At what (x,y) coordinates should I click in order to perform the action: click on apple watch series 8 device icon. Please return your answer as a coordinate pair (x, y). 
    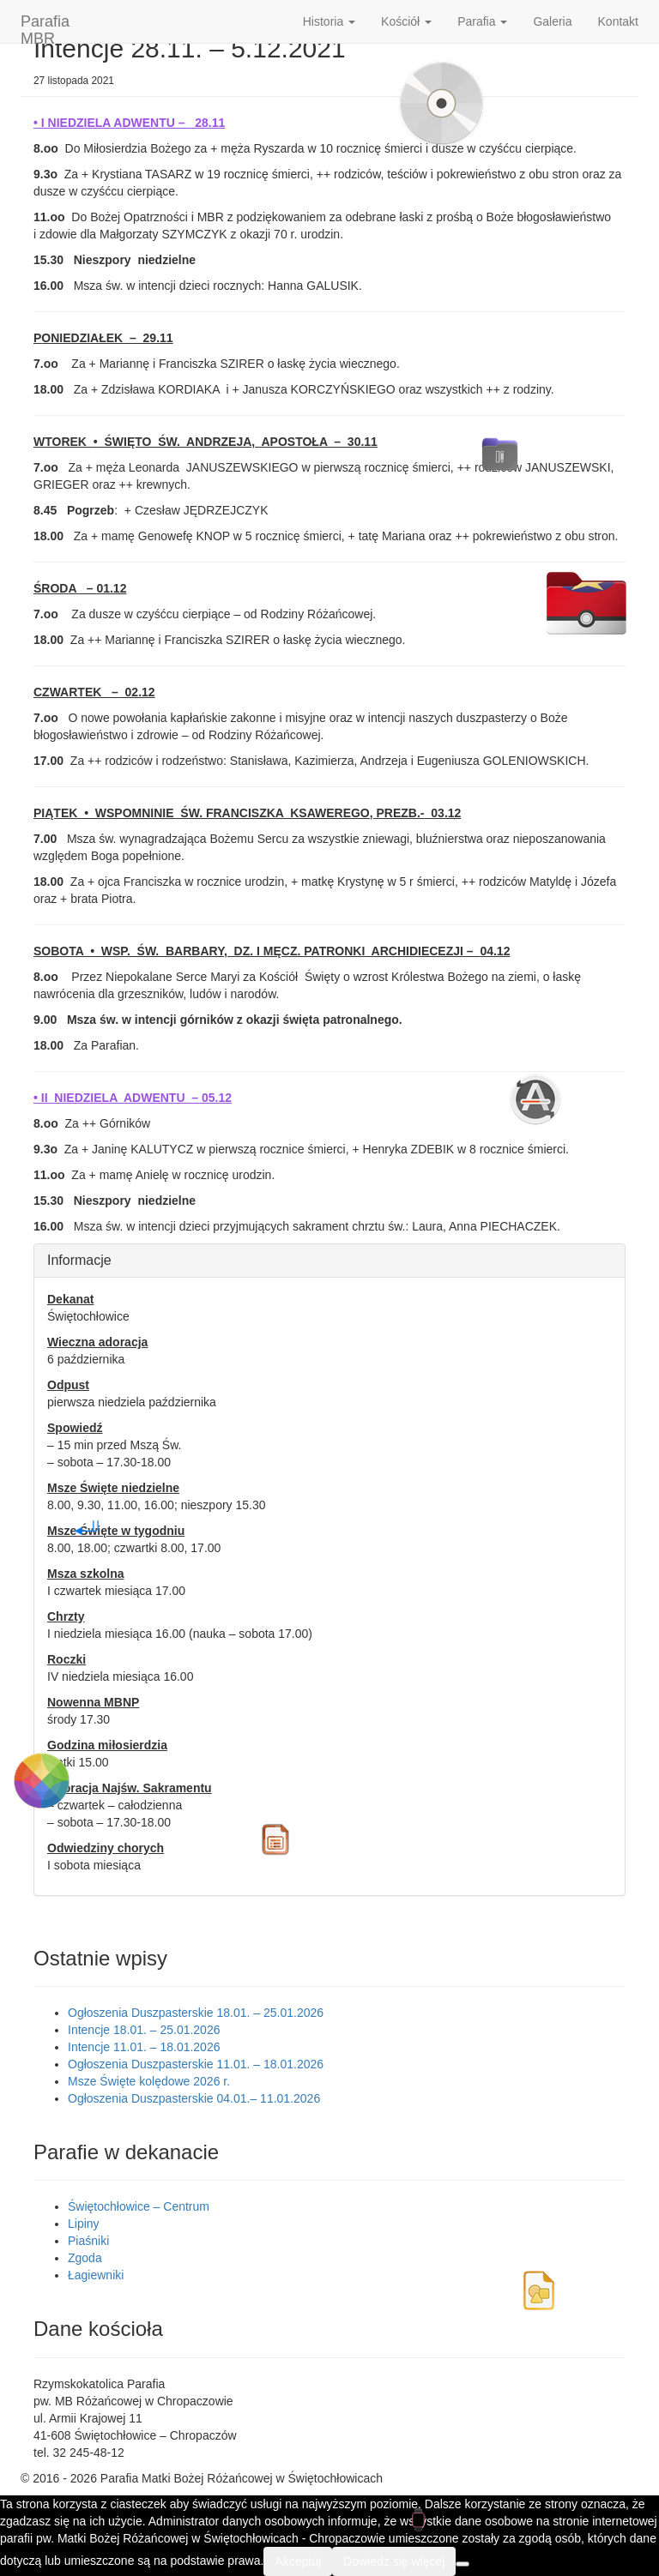
    Looking at the image, I should click on (418, 2519).